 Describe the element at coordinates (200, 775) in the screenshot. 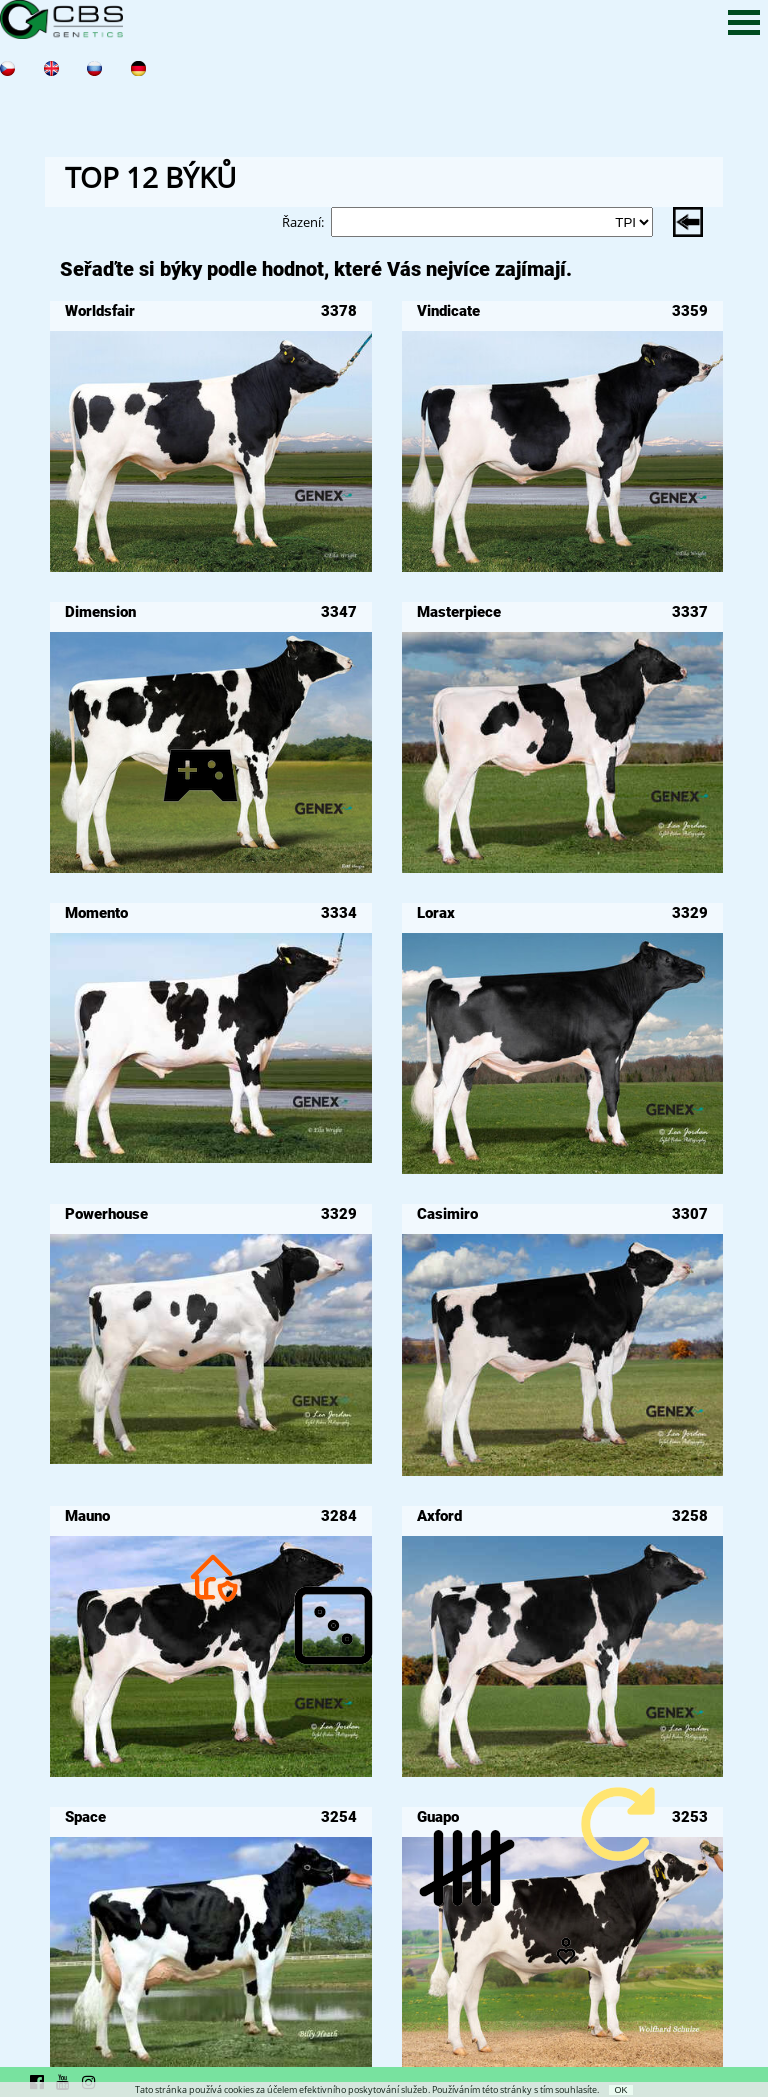

I see `access gaming or esports features` at that location.